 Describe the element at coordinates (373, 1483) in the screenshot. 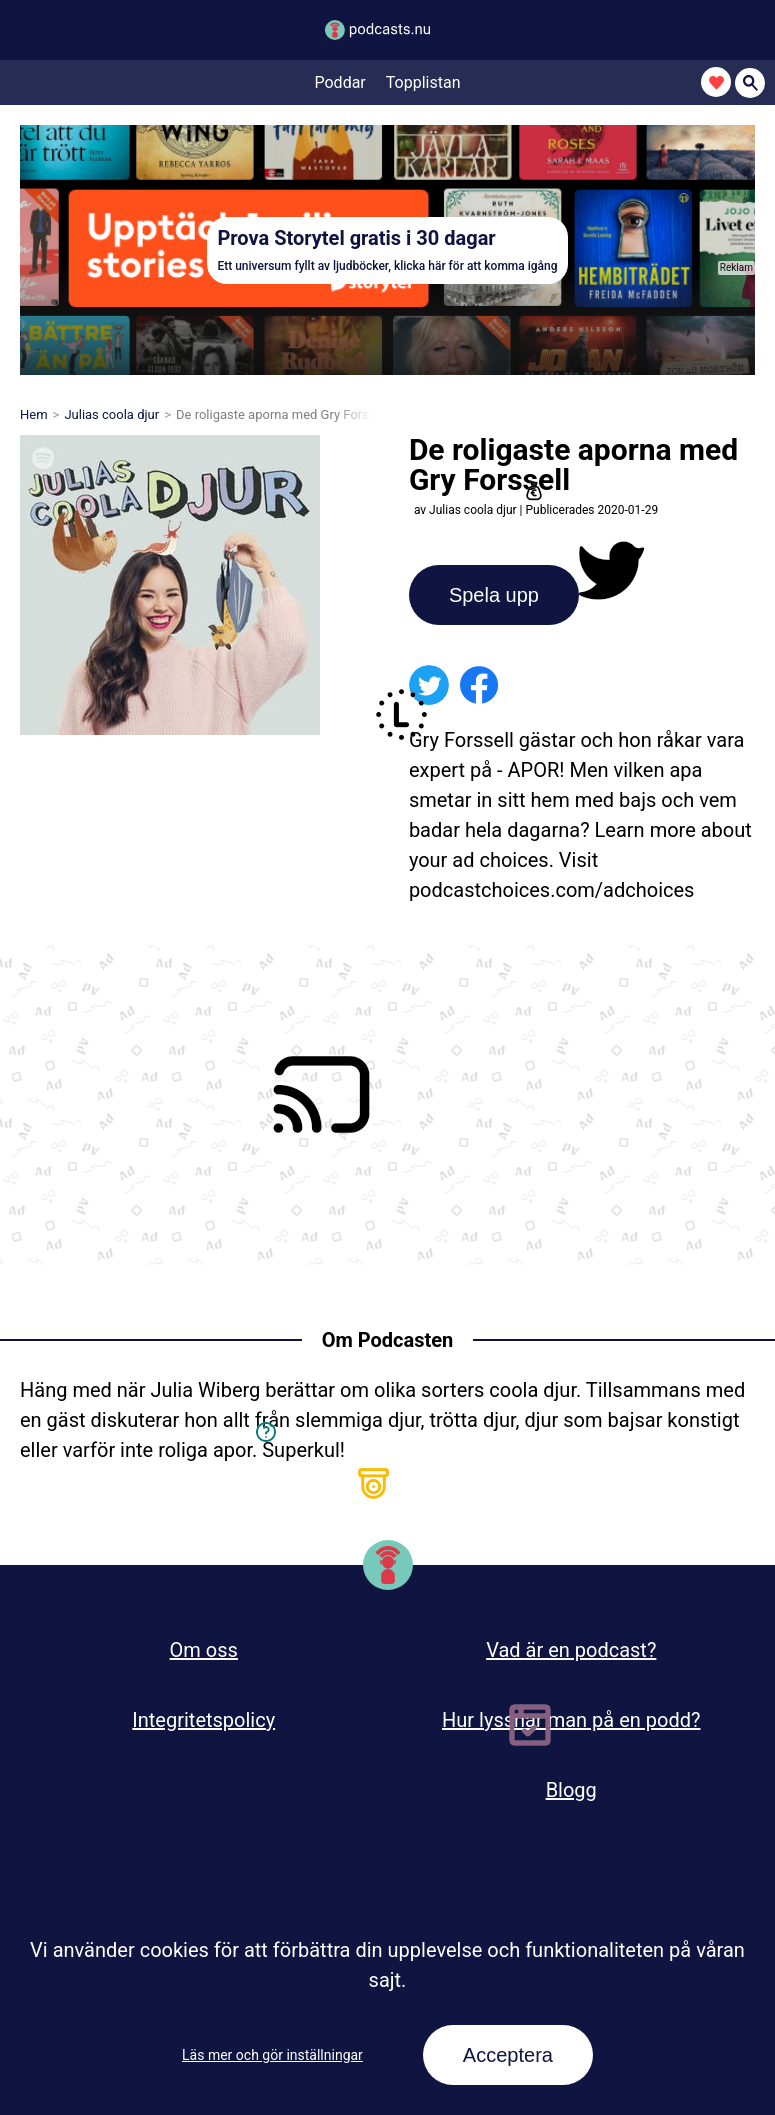

I see `access security camera settings` at that location.